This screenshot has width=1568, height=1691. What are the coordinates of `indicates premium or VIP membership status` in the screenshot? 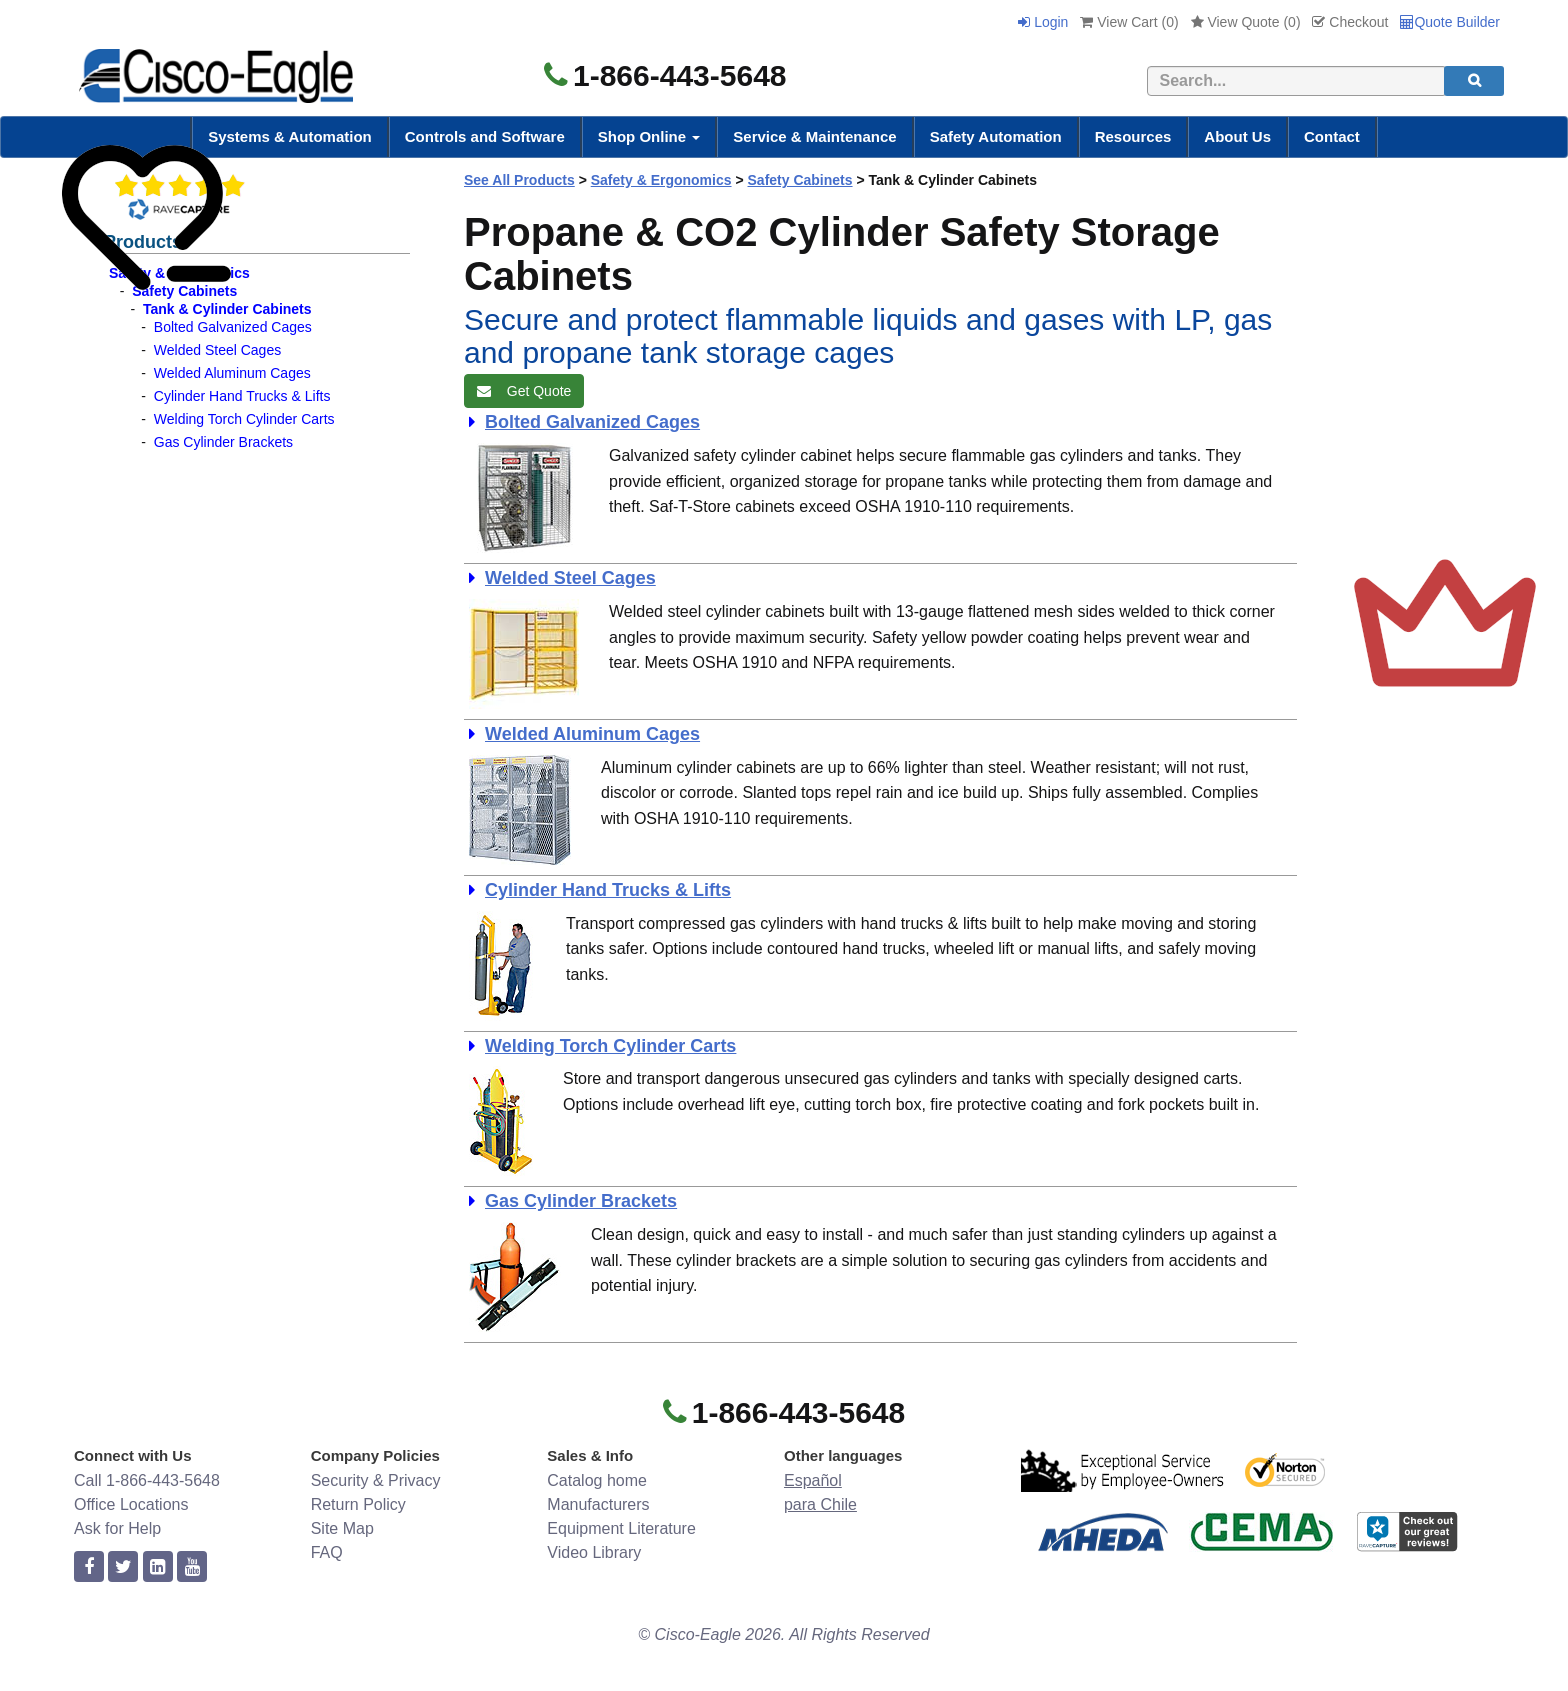 It's located at (1445, 623).